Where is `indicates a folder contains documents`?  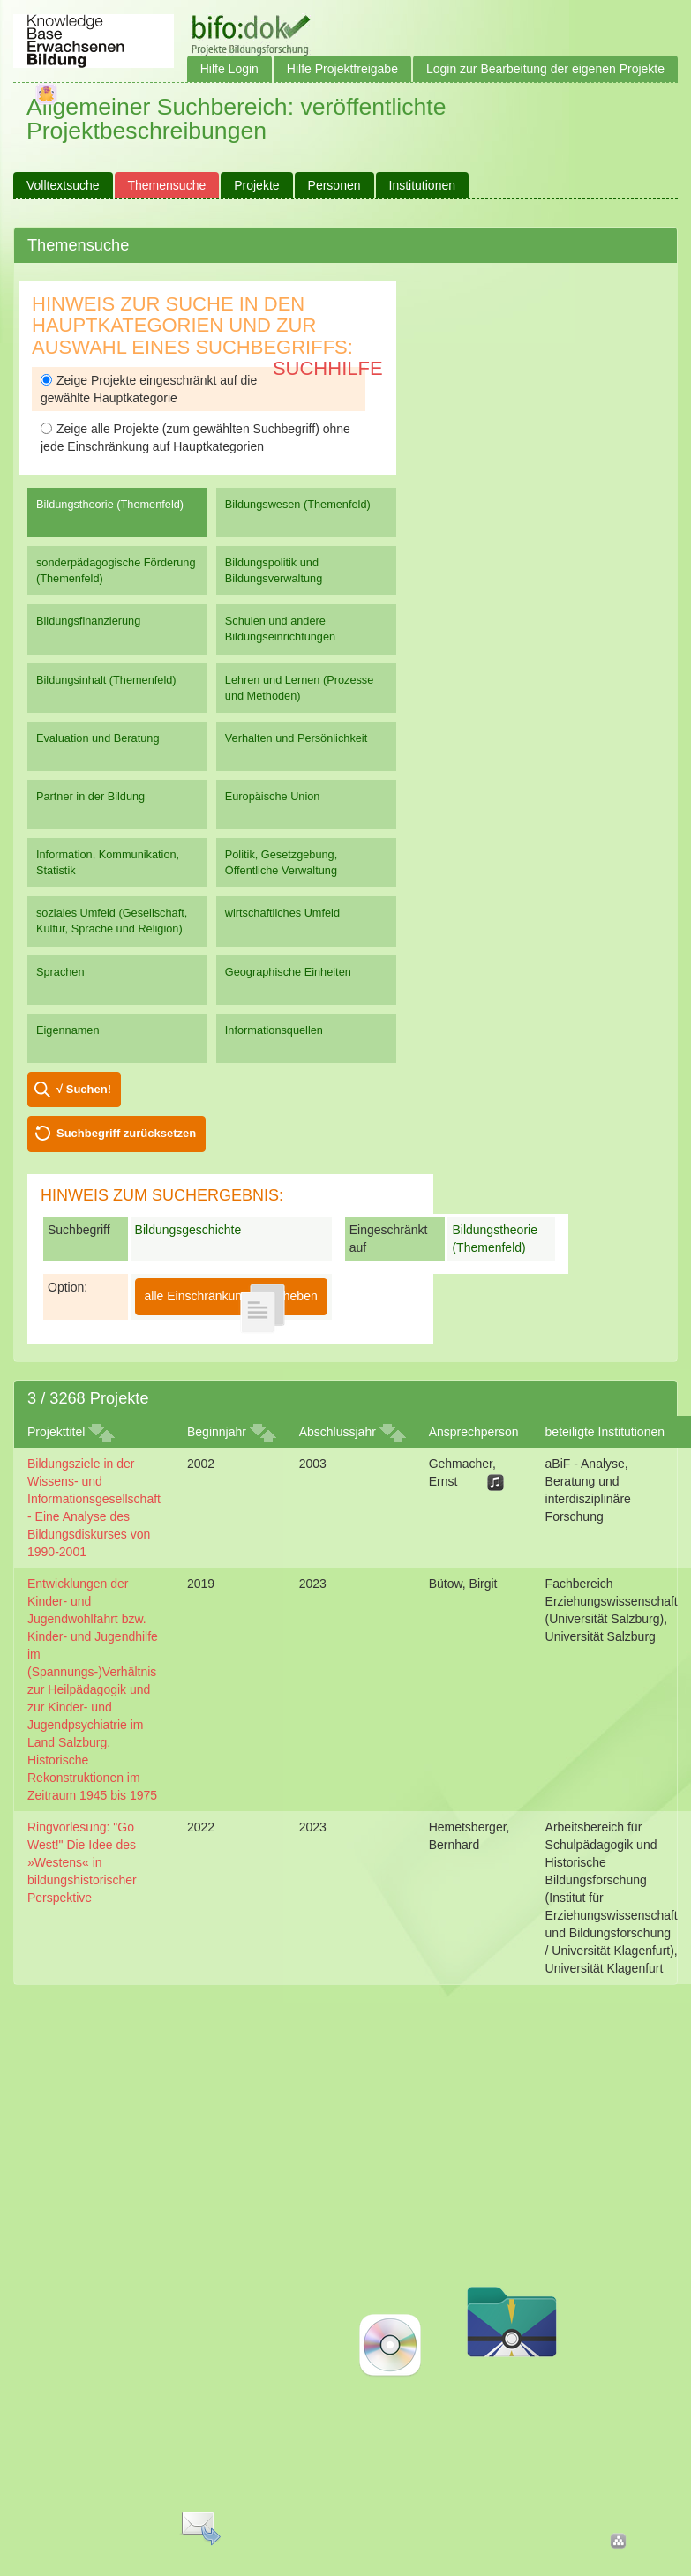
indicates a folder contains documents is located at coordinates (262, 1308).